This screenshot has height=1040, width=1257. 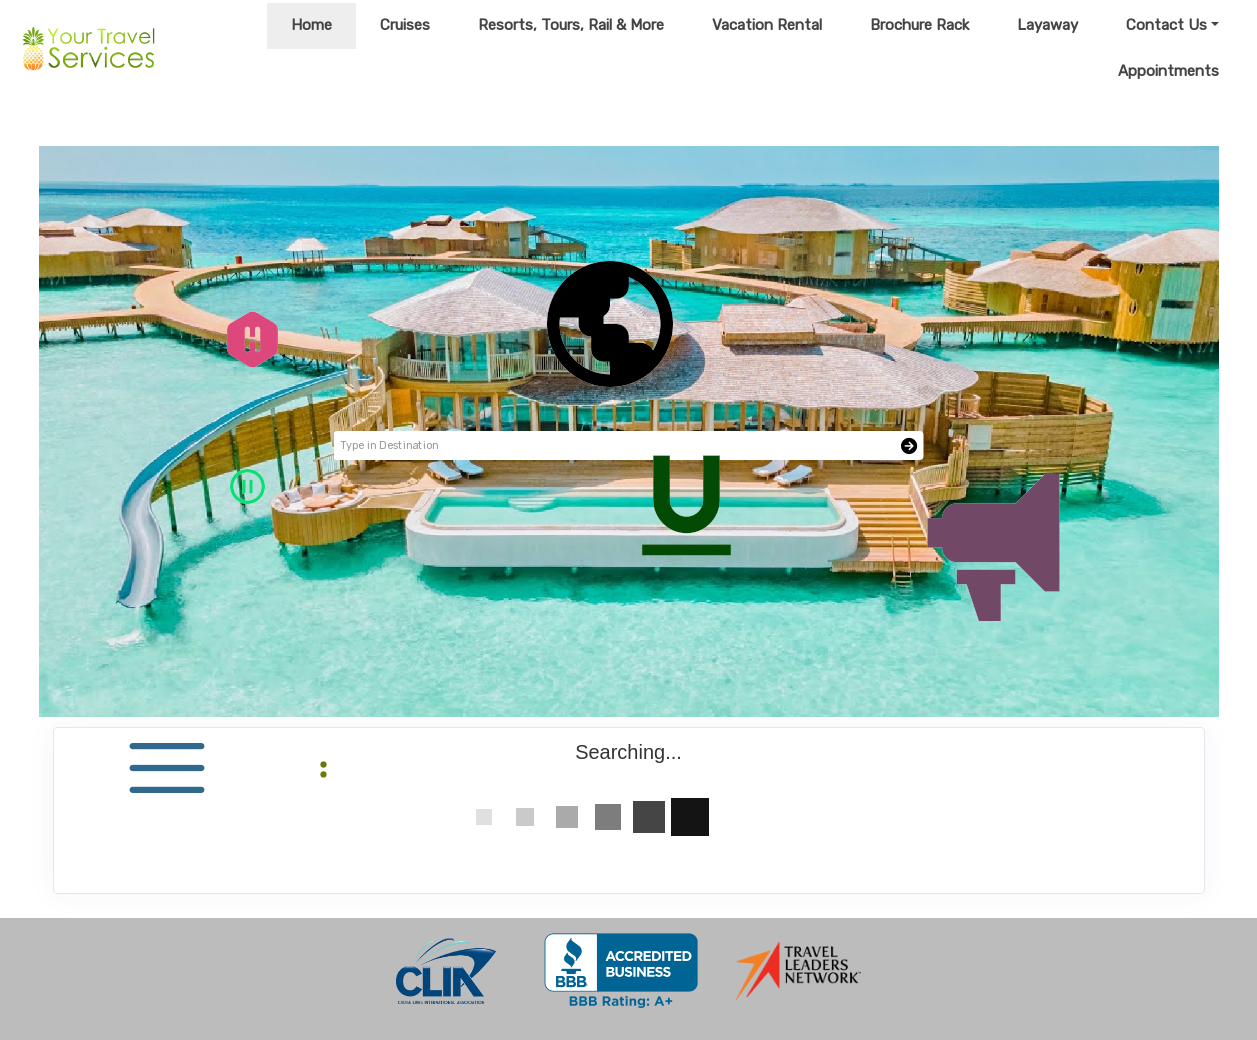 I want to click on make an announcement or broadcast, so click(x=993, y=547).